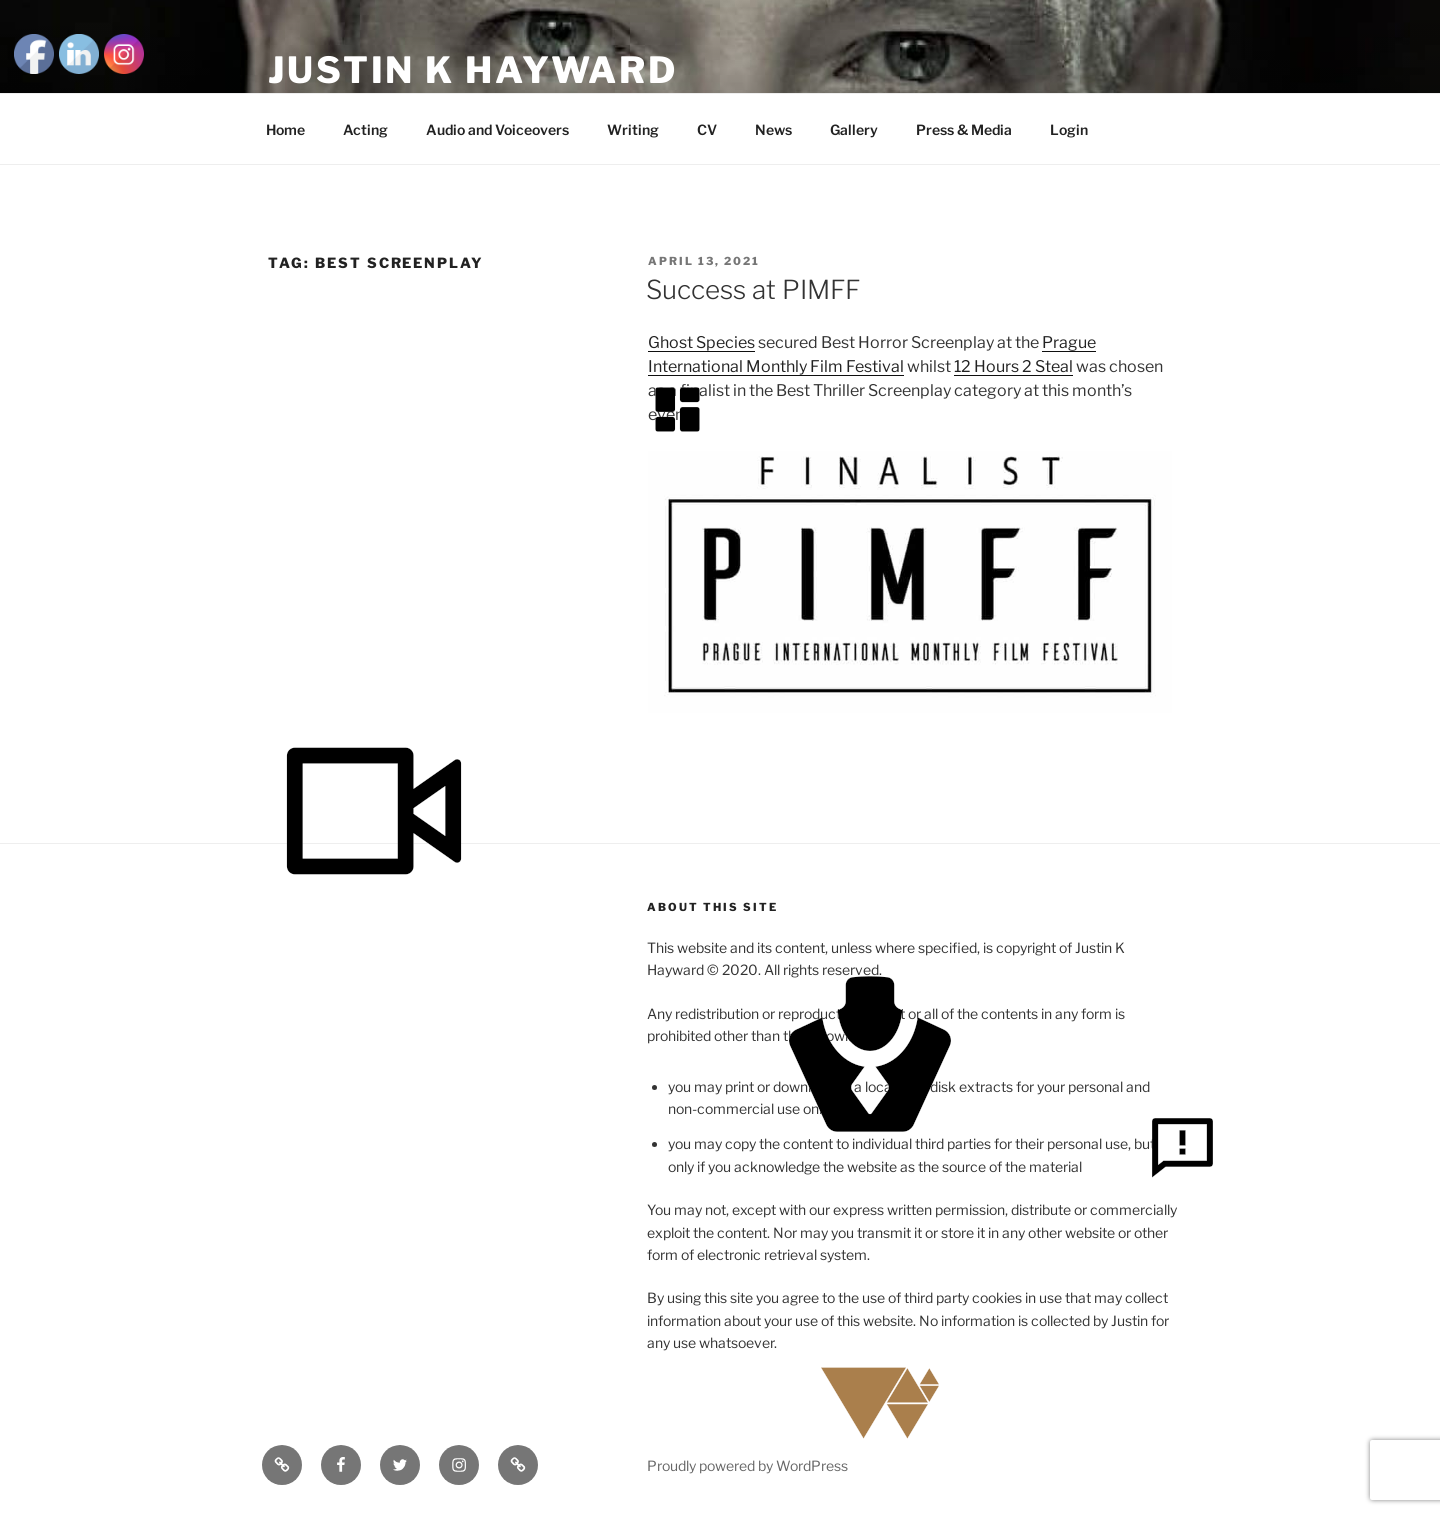 The width and height of the screenshot is (1440, 1514). Describe the element at coordinates (880, 1403) in the screenshot. I see `WebGPU technology or API branding` at that location.